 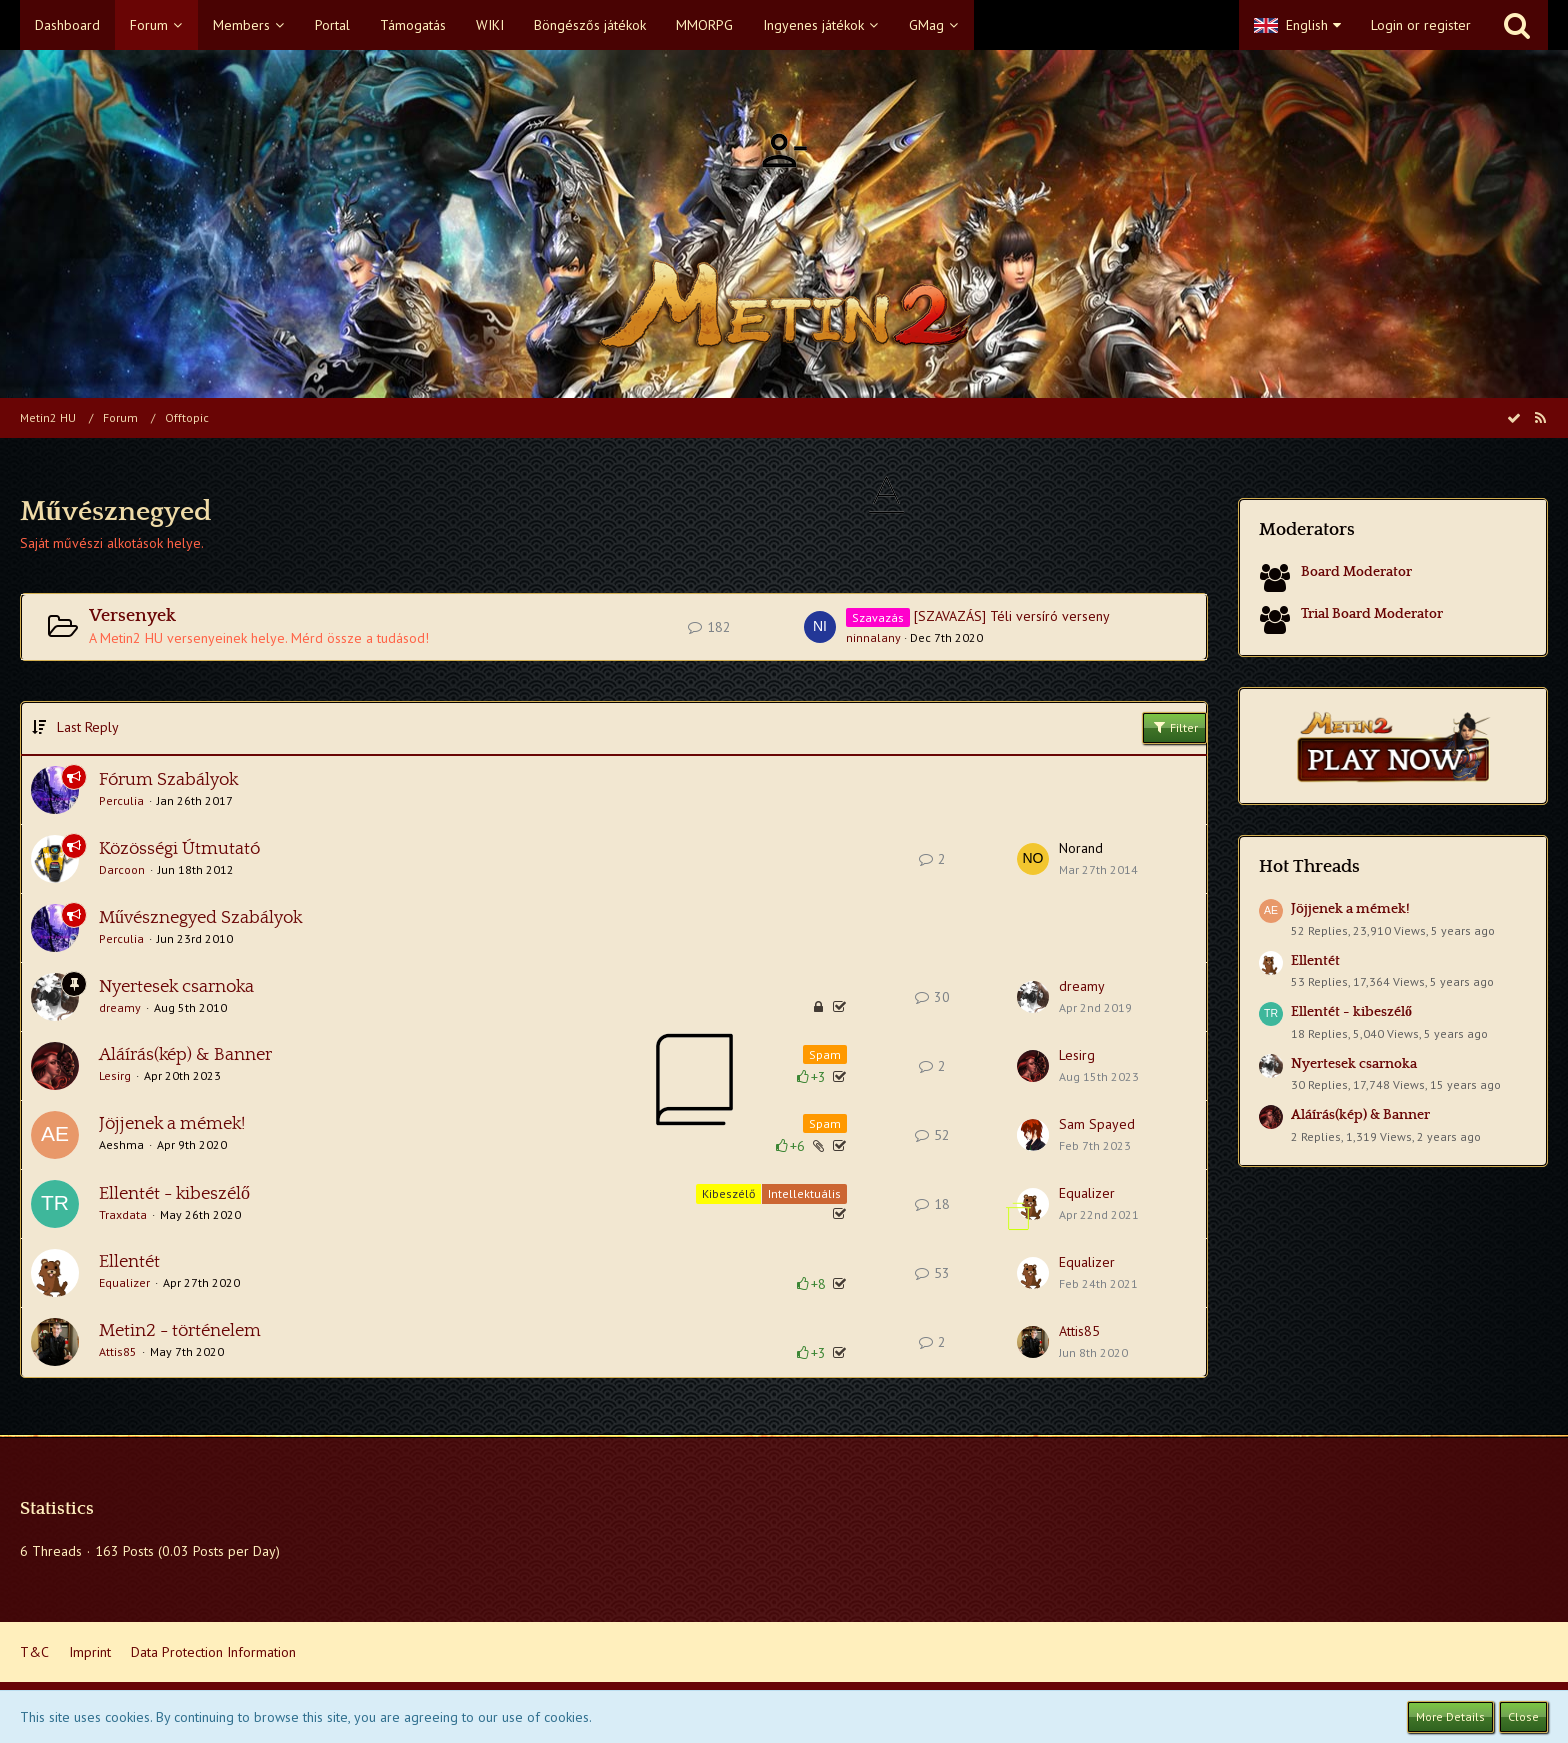 What do you see at coordinates (886, 495) in the screenshot?
I see `apply underline formatting to text` at bounding box center [886, 495].